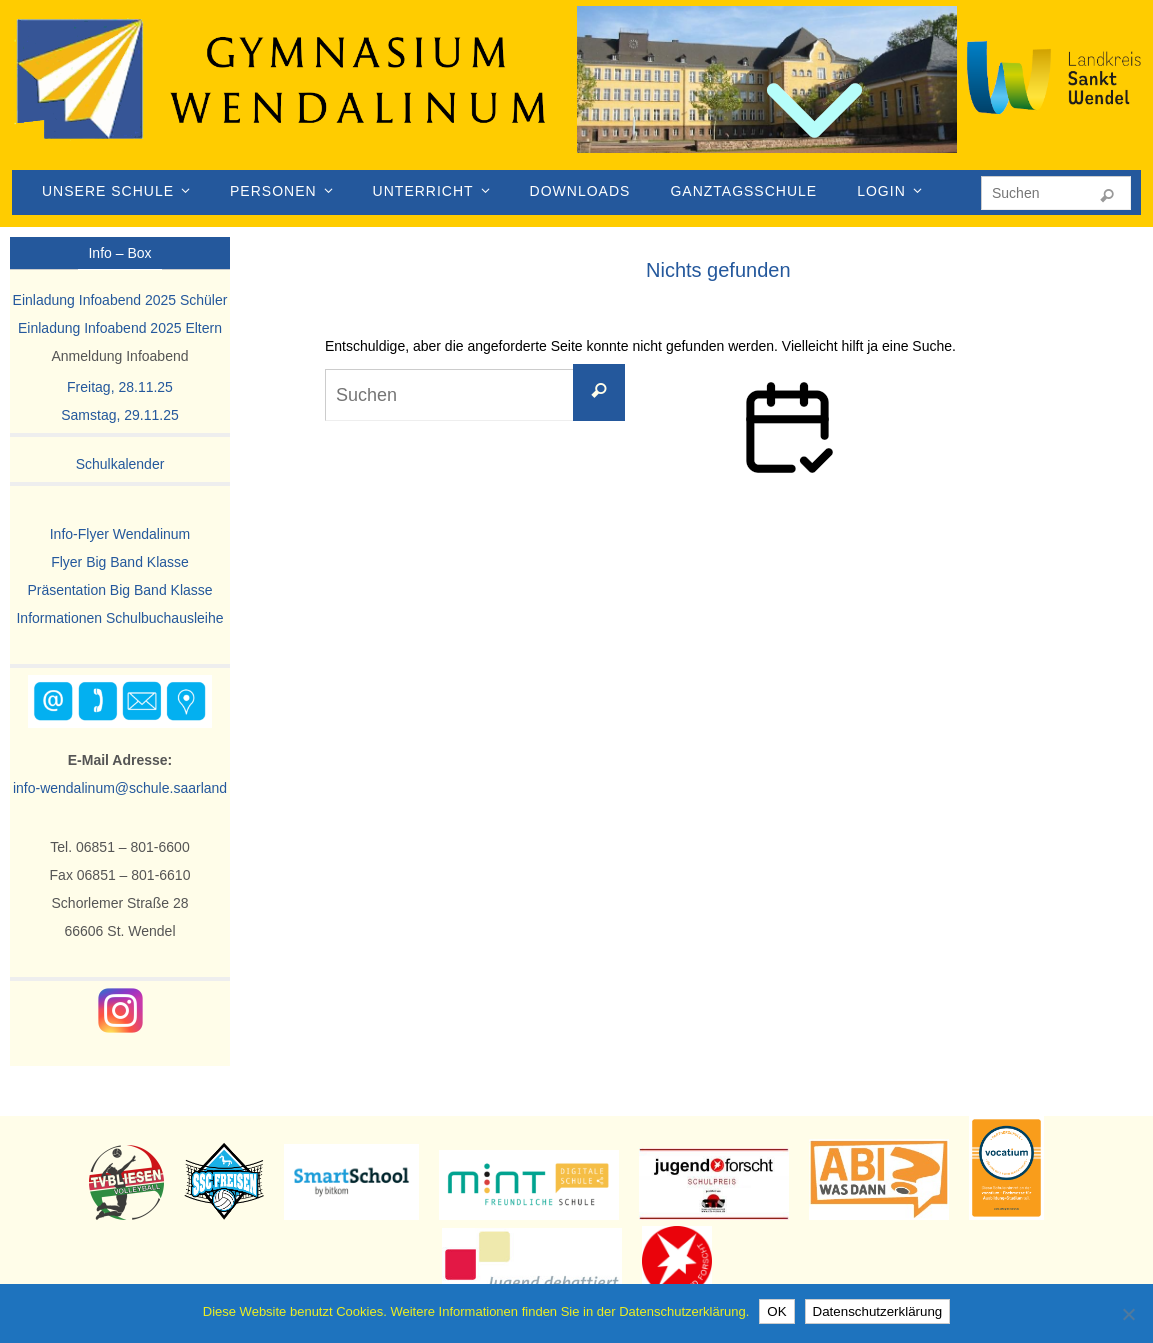 Image resolution: width=1153 pixels, height=1343 pixels. I want to click on confirm or complete a scheduled event, so click(787, 427).